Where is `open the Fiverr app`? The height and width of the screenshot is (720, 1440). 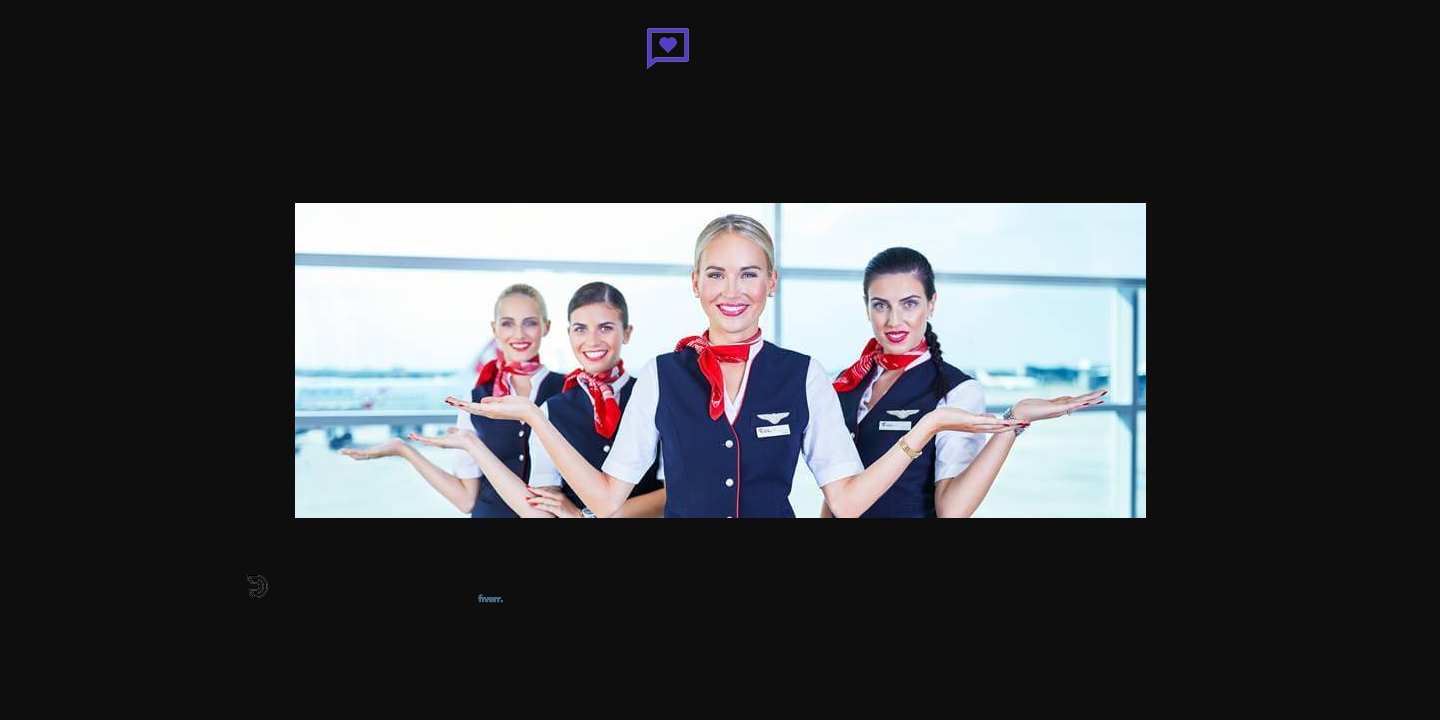
open the Fiverr app is located at coordinates (490, 598).